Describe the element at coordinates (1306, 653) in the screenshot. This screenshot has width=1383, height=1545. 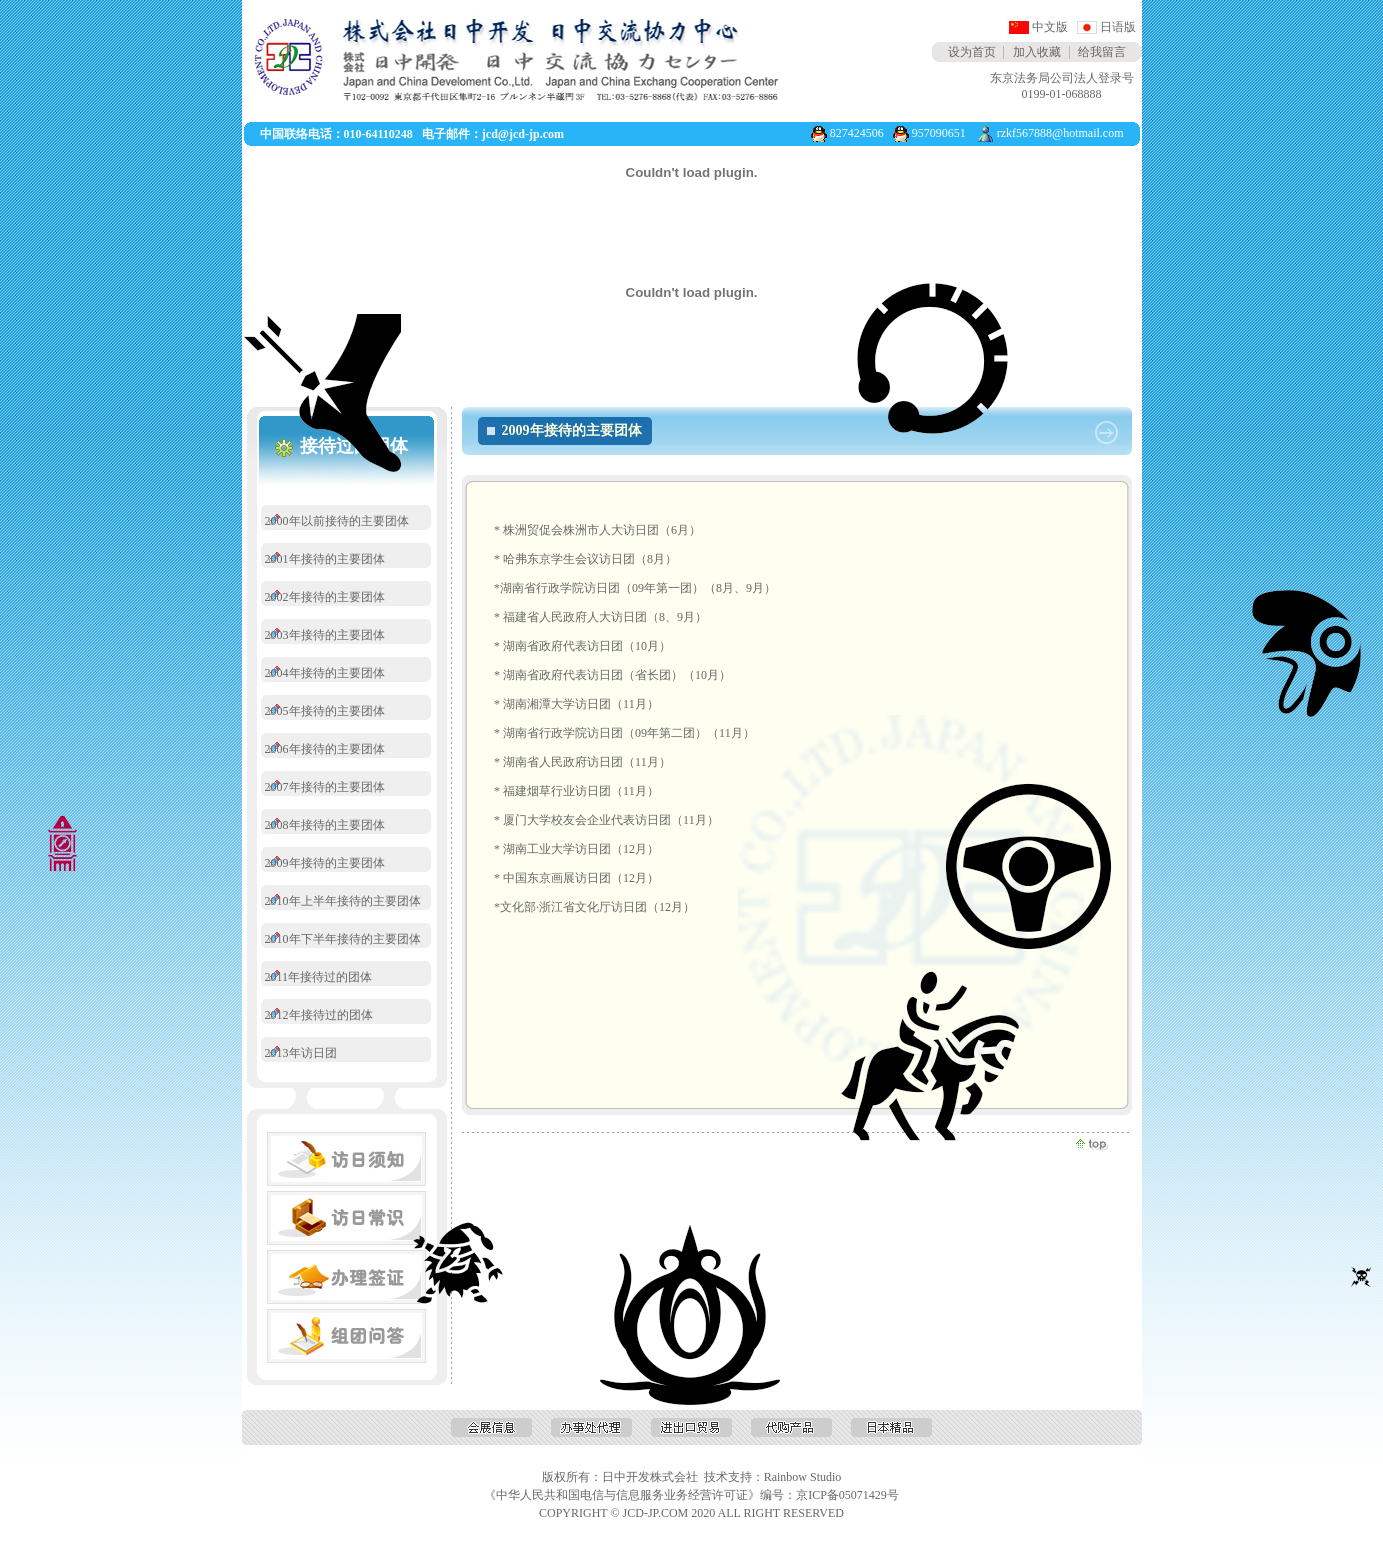
I see `select the phrygian cap headgear item` at that location.